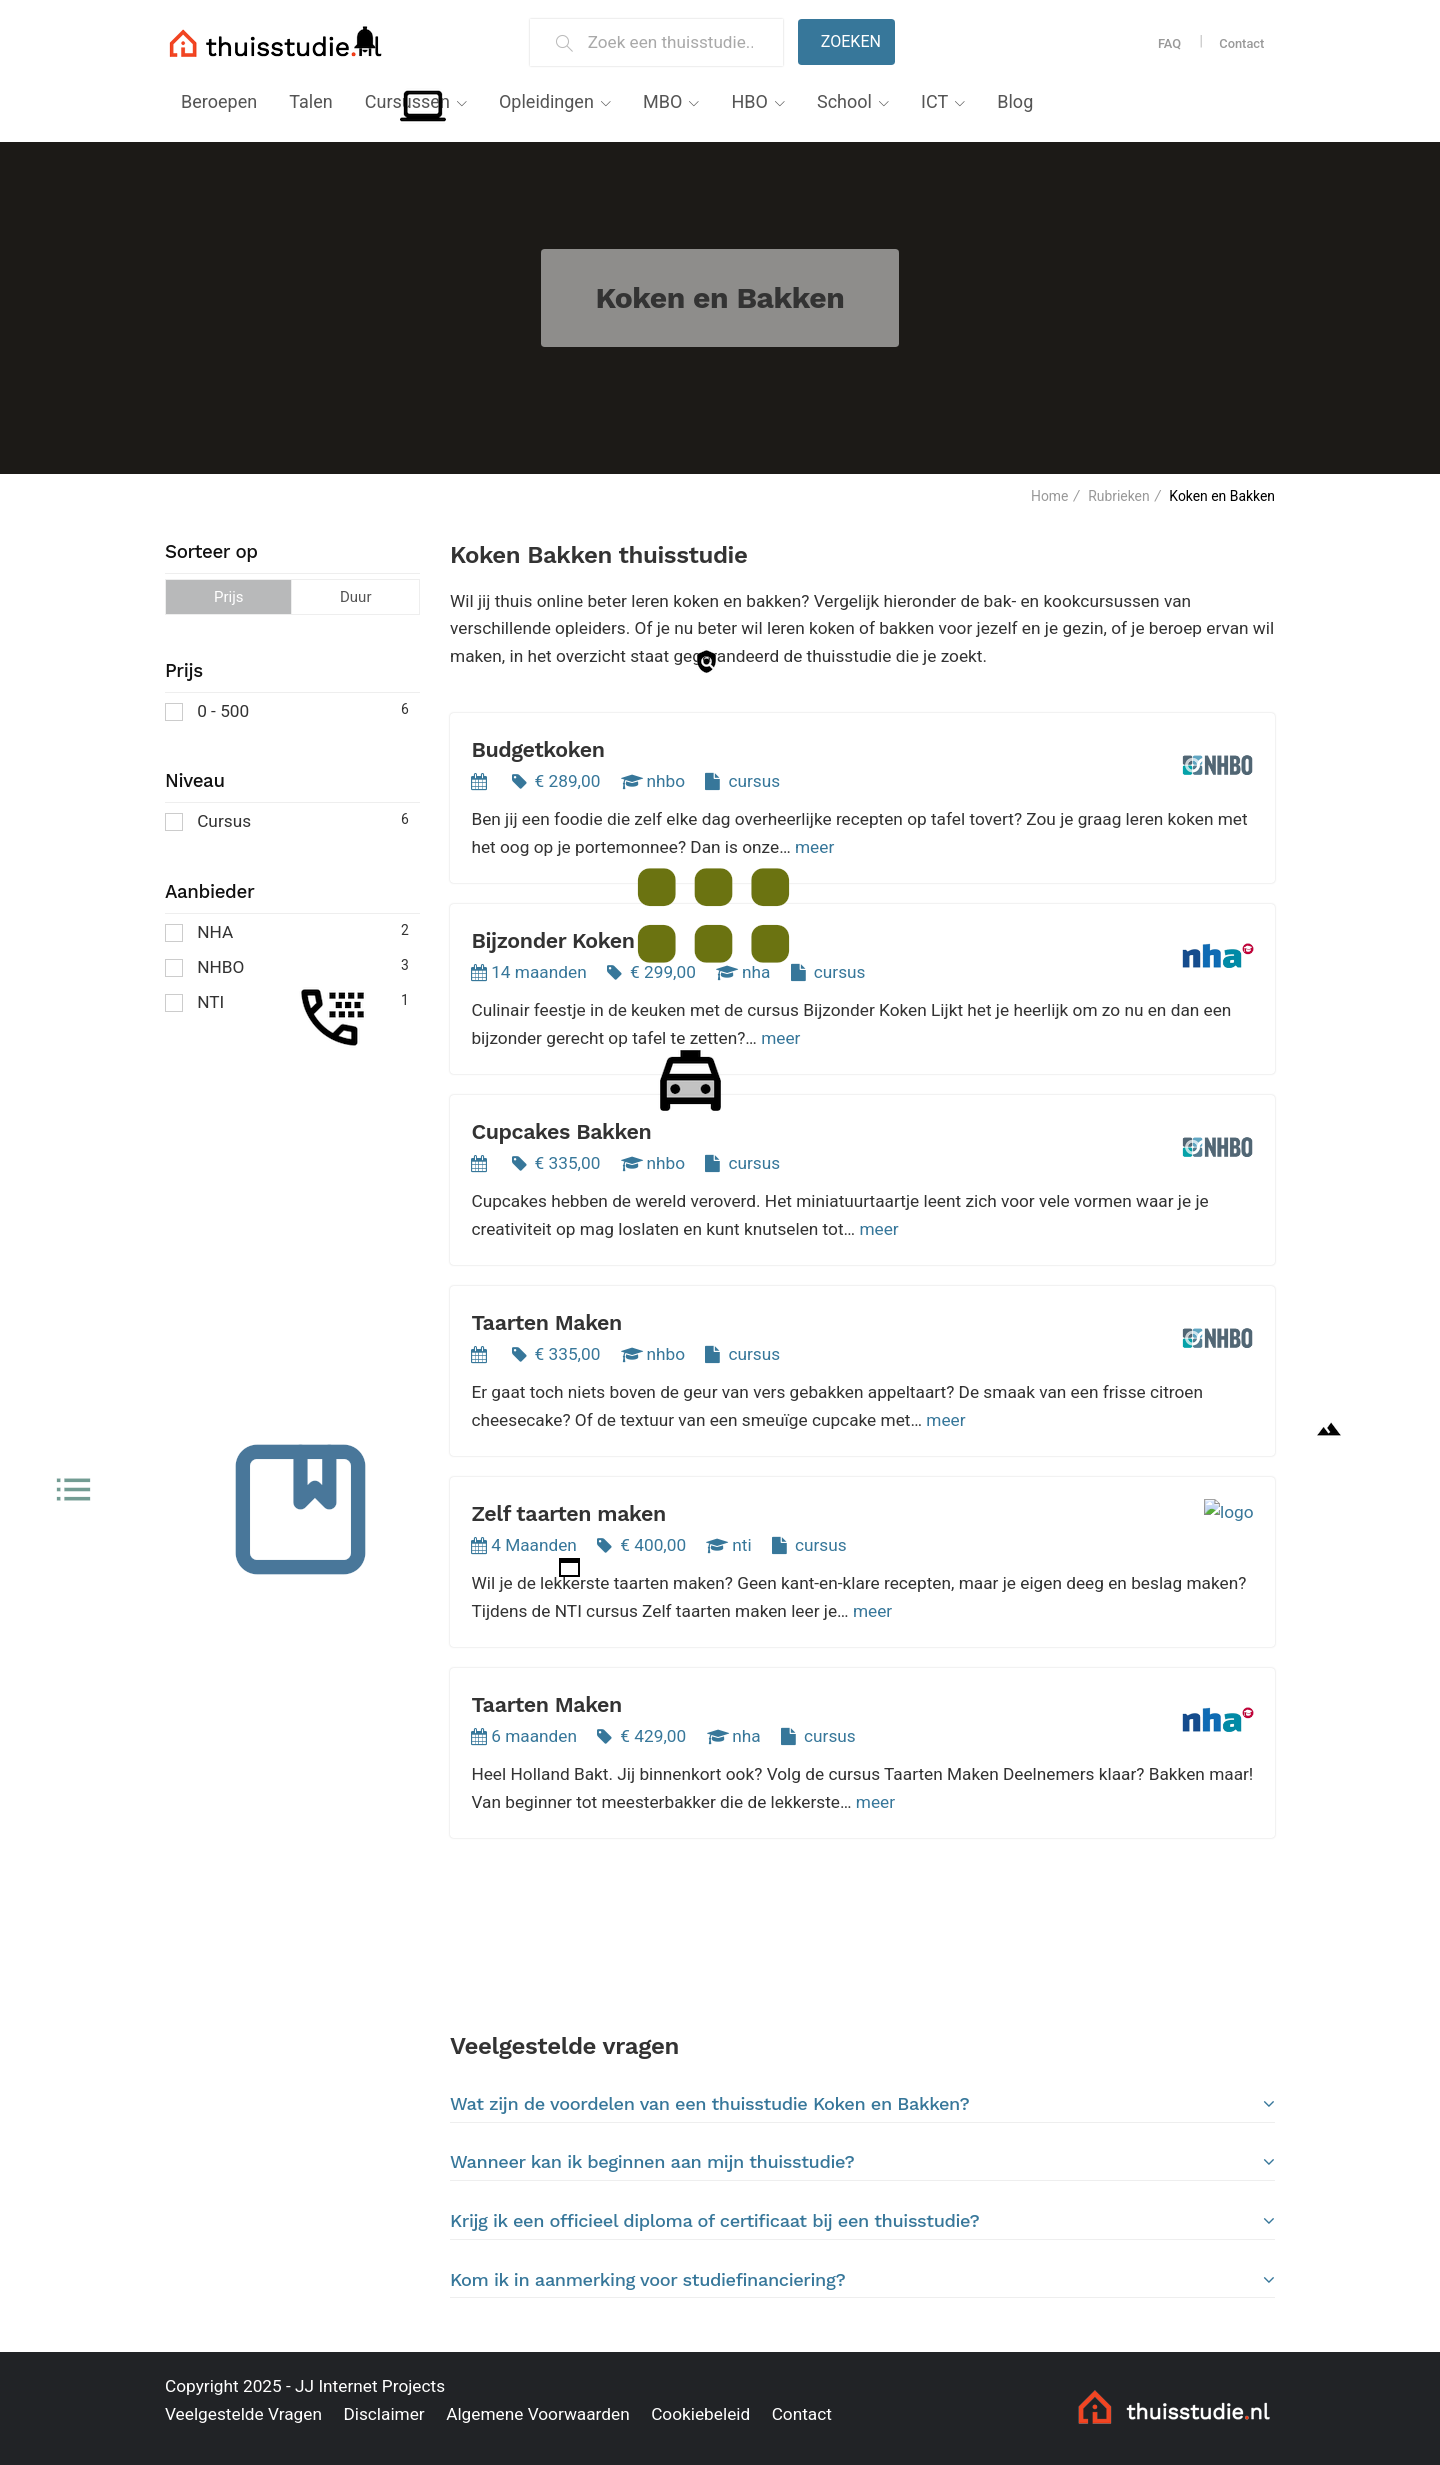  What do you see at coordinates (713, 915) in the screenshot?
I see `switch to grid view layout` at bounding box center [713, 915].